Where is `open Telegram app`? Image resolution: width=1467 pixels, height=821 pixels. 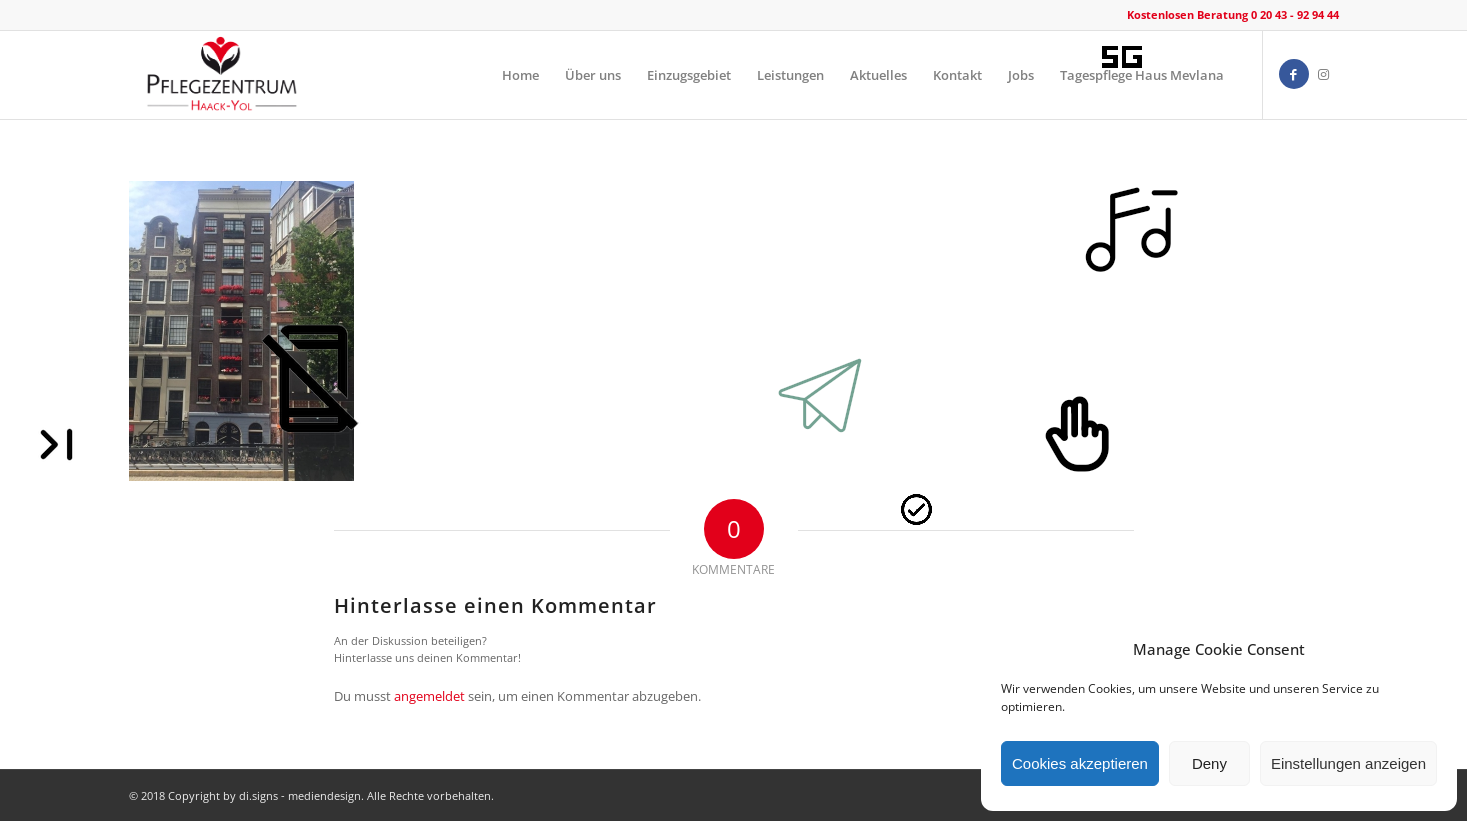 open Telegram app is located at coordinates (823, 397).